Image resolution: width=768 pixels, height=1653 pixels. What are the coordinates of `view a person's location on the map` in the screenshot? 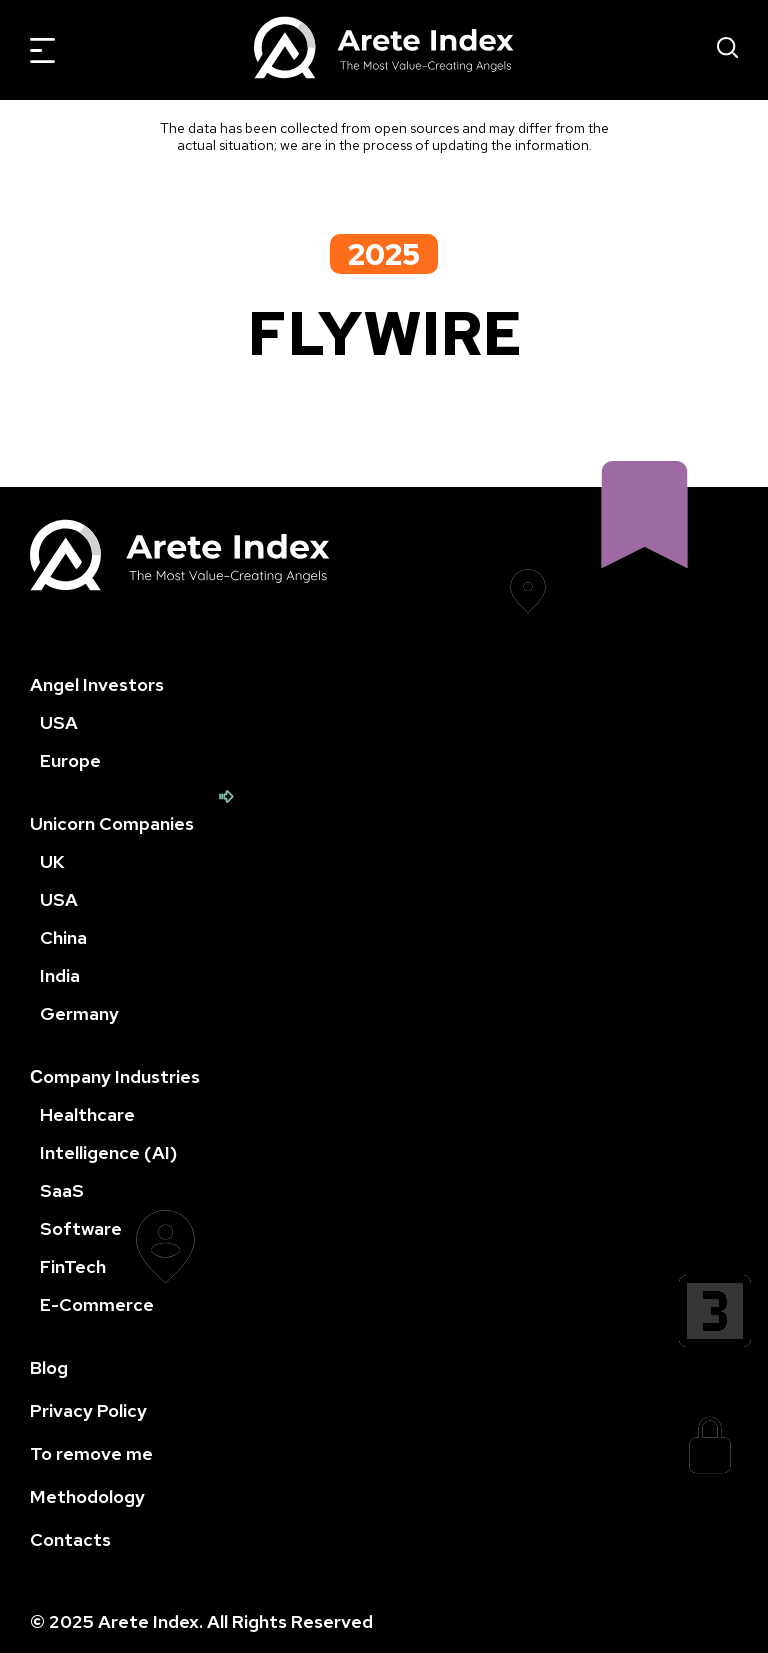 It's located at (165, 1246).